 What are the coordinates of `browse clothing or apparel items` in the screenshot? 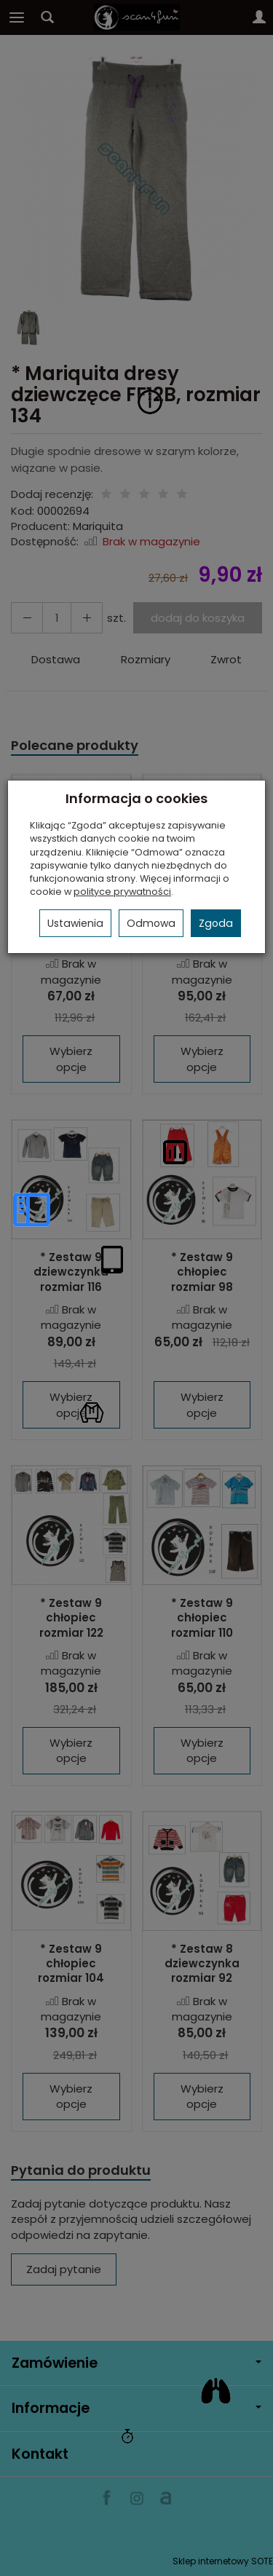 It's located at (92, 1413).